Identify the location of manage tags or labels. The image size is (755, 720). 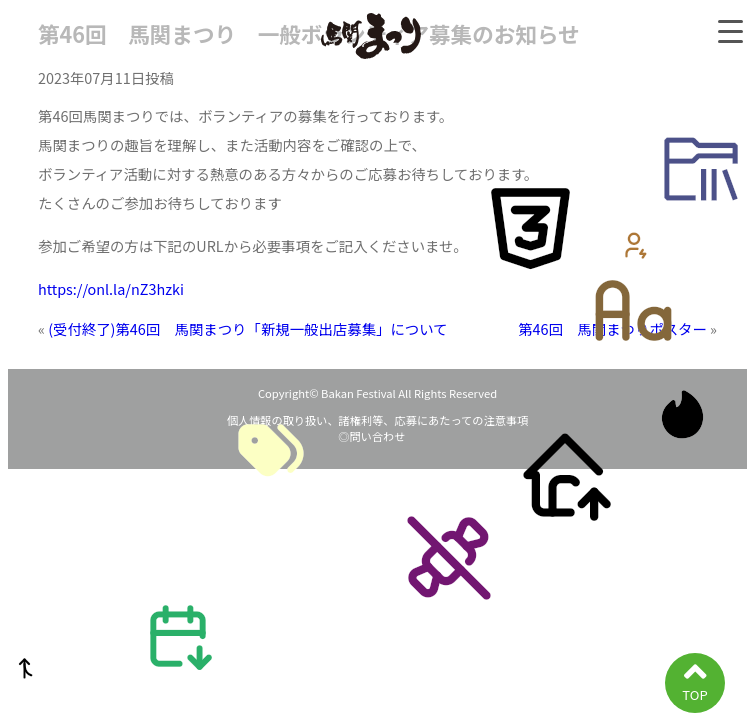
(271, 447).